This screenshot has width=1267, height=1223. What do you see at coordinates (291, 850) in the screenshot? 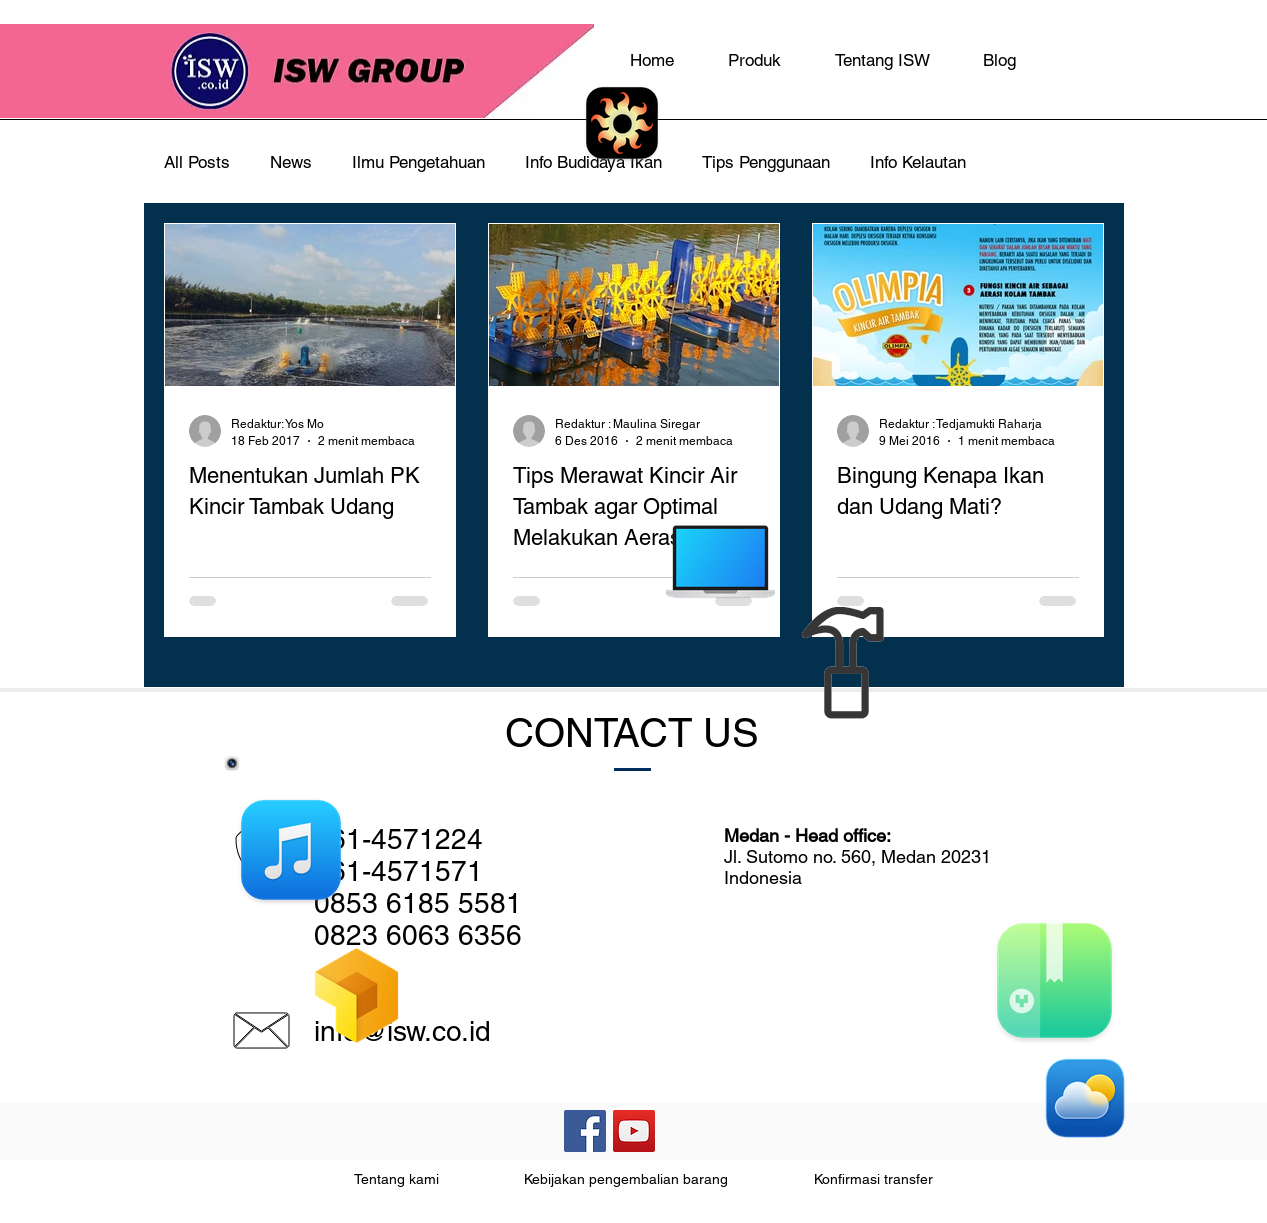
I see `open playmymusic app` at bounding box center [291, 850].